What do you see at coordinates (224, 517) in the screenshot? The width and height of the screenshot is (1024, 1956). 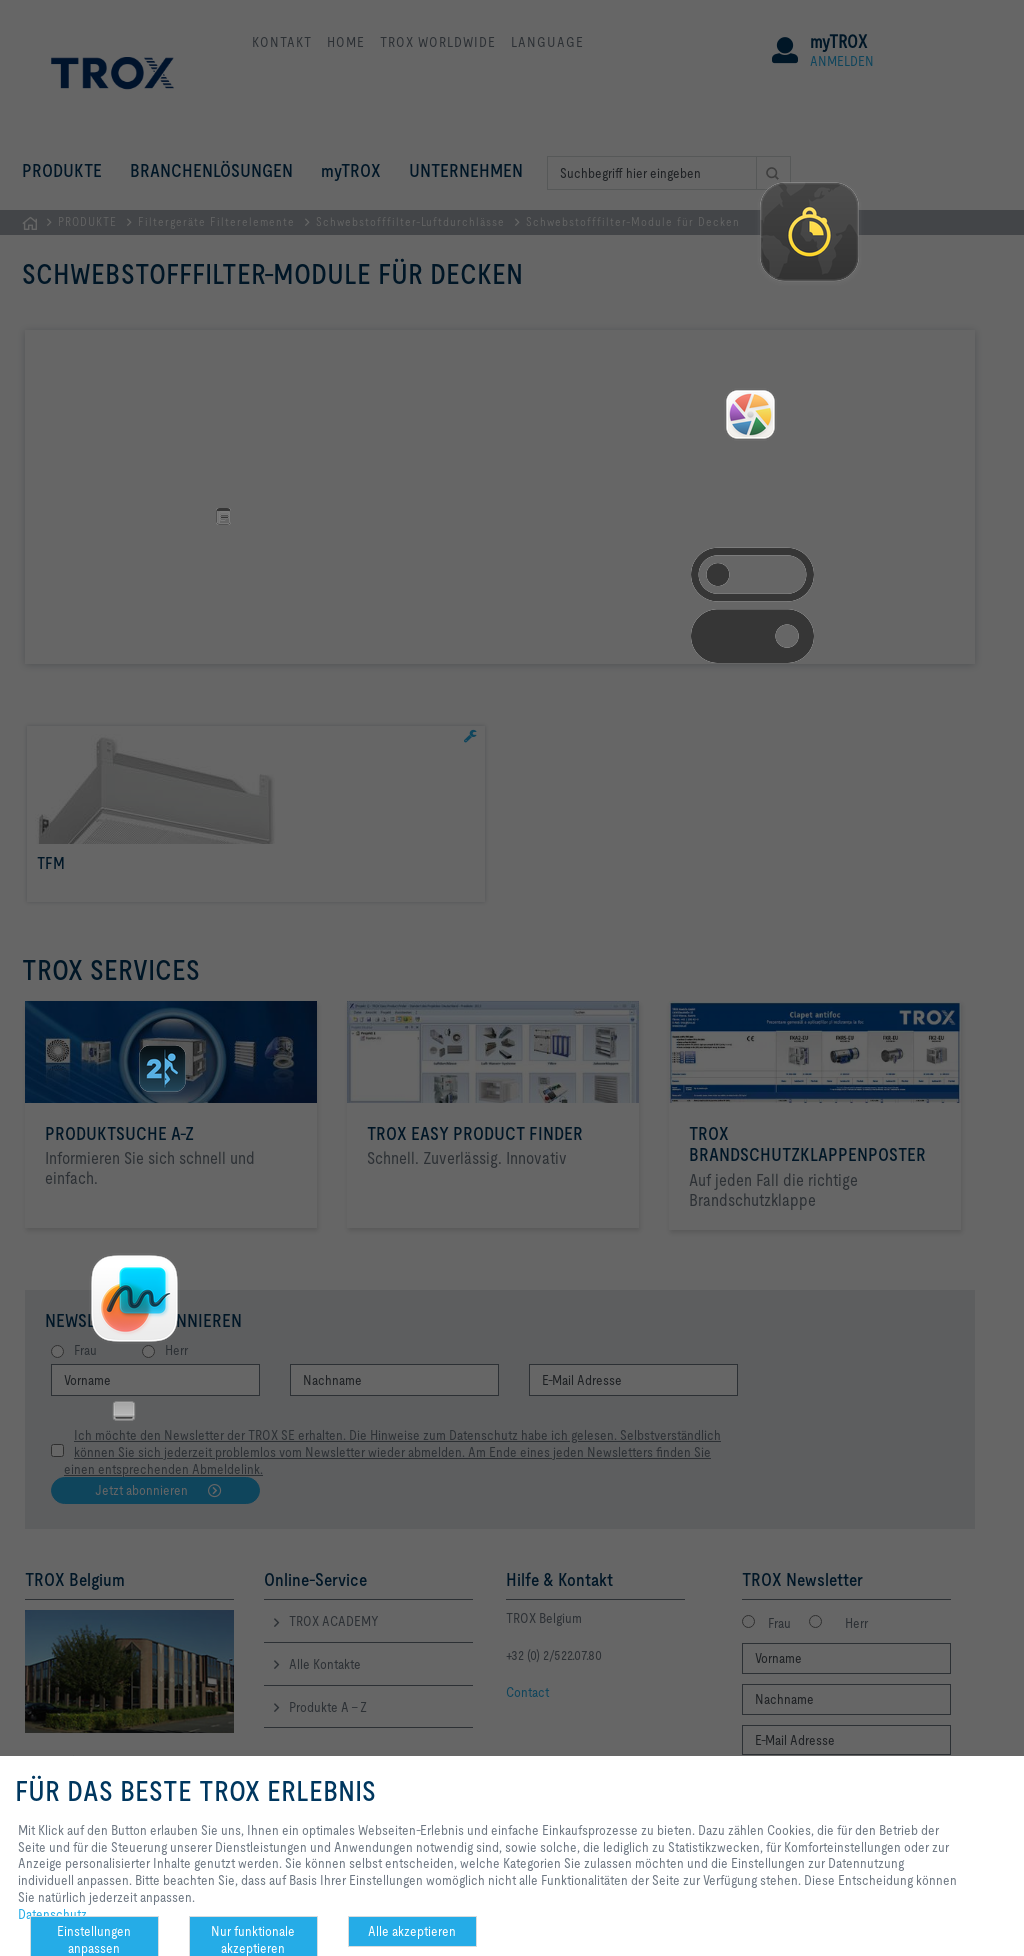 I see `open the notes app` at bounding box center [224, 517].